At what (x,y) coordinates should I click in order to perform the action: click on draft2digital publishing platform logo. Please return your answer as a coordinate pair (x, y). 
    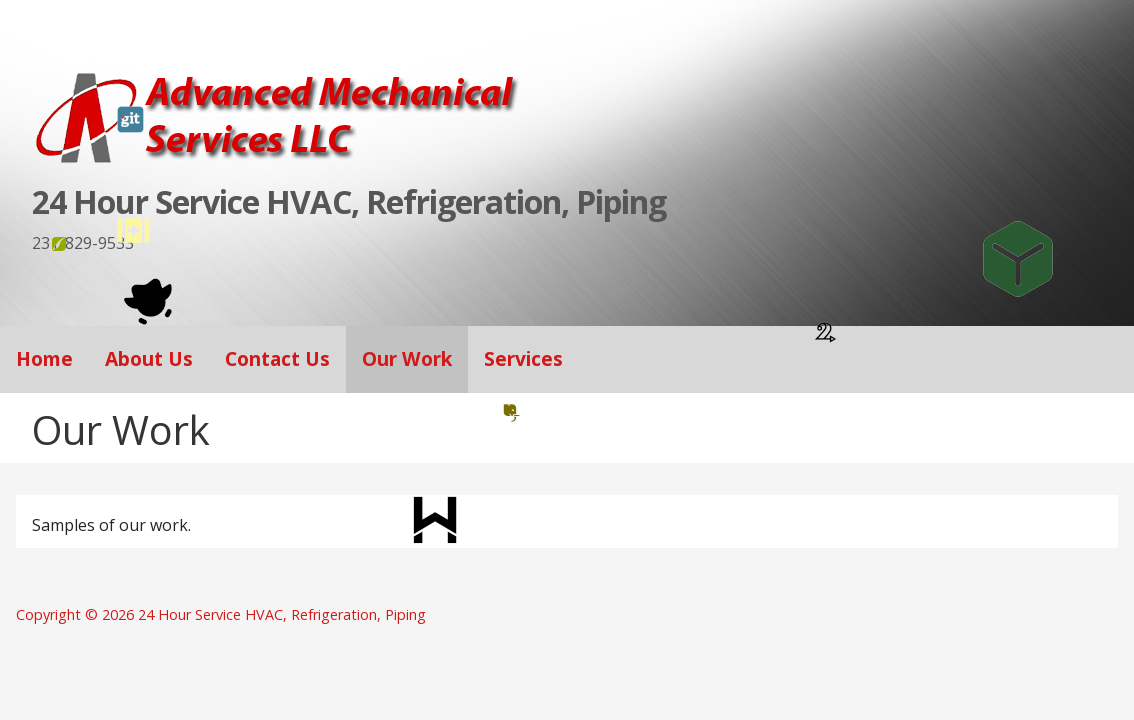
    Looking at the image, I should click on (825, 332).